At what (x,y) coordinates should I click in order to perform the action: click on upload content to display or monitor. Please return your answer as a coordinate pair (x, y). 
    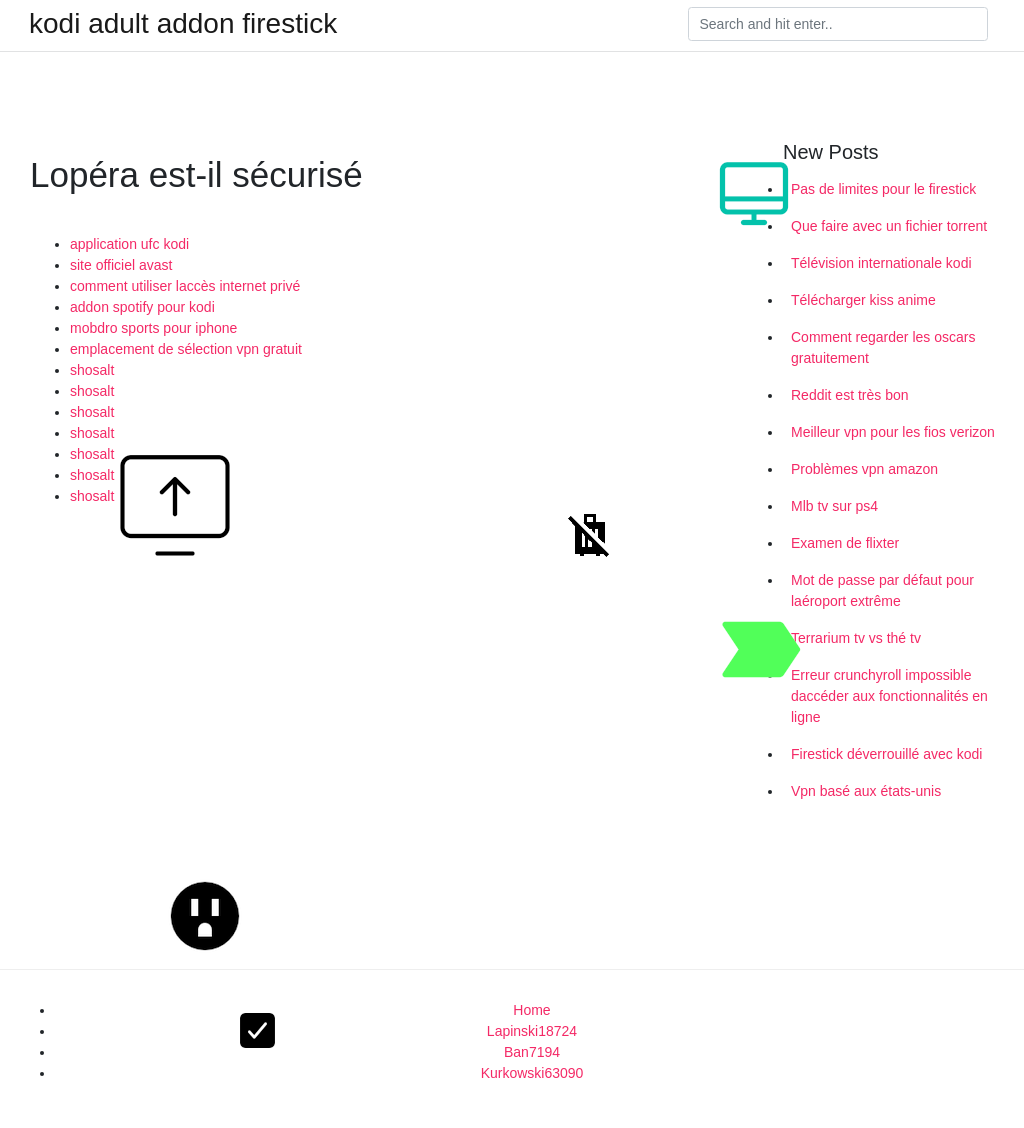
    Looking at the image, I should click on (175, 501).